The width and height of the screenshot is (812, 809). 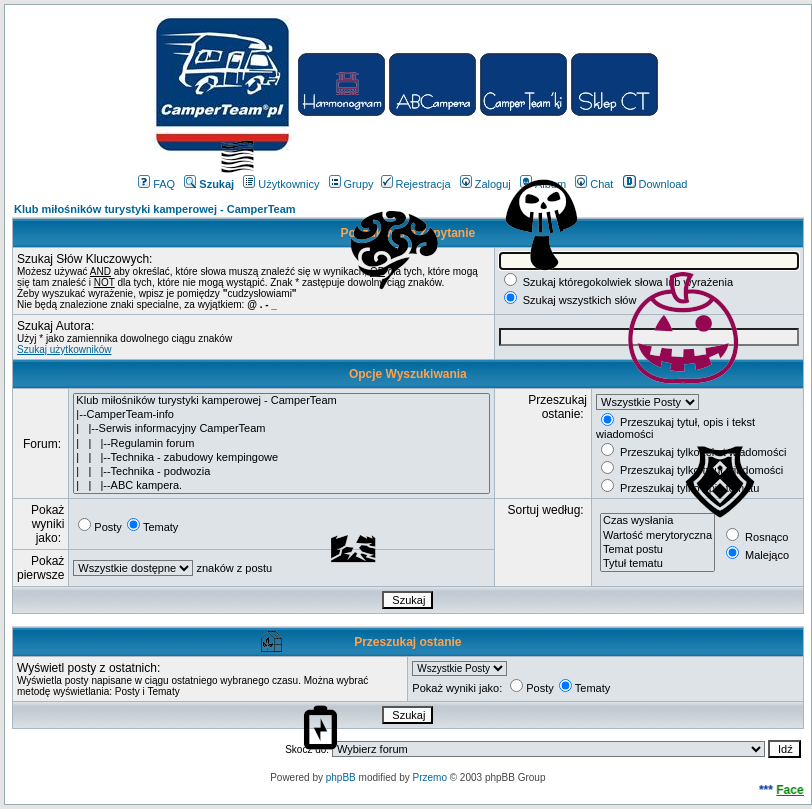 I want to click on deadly or poisonous mushroom indicator, so click(x=541, y=225).